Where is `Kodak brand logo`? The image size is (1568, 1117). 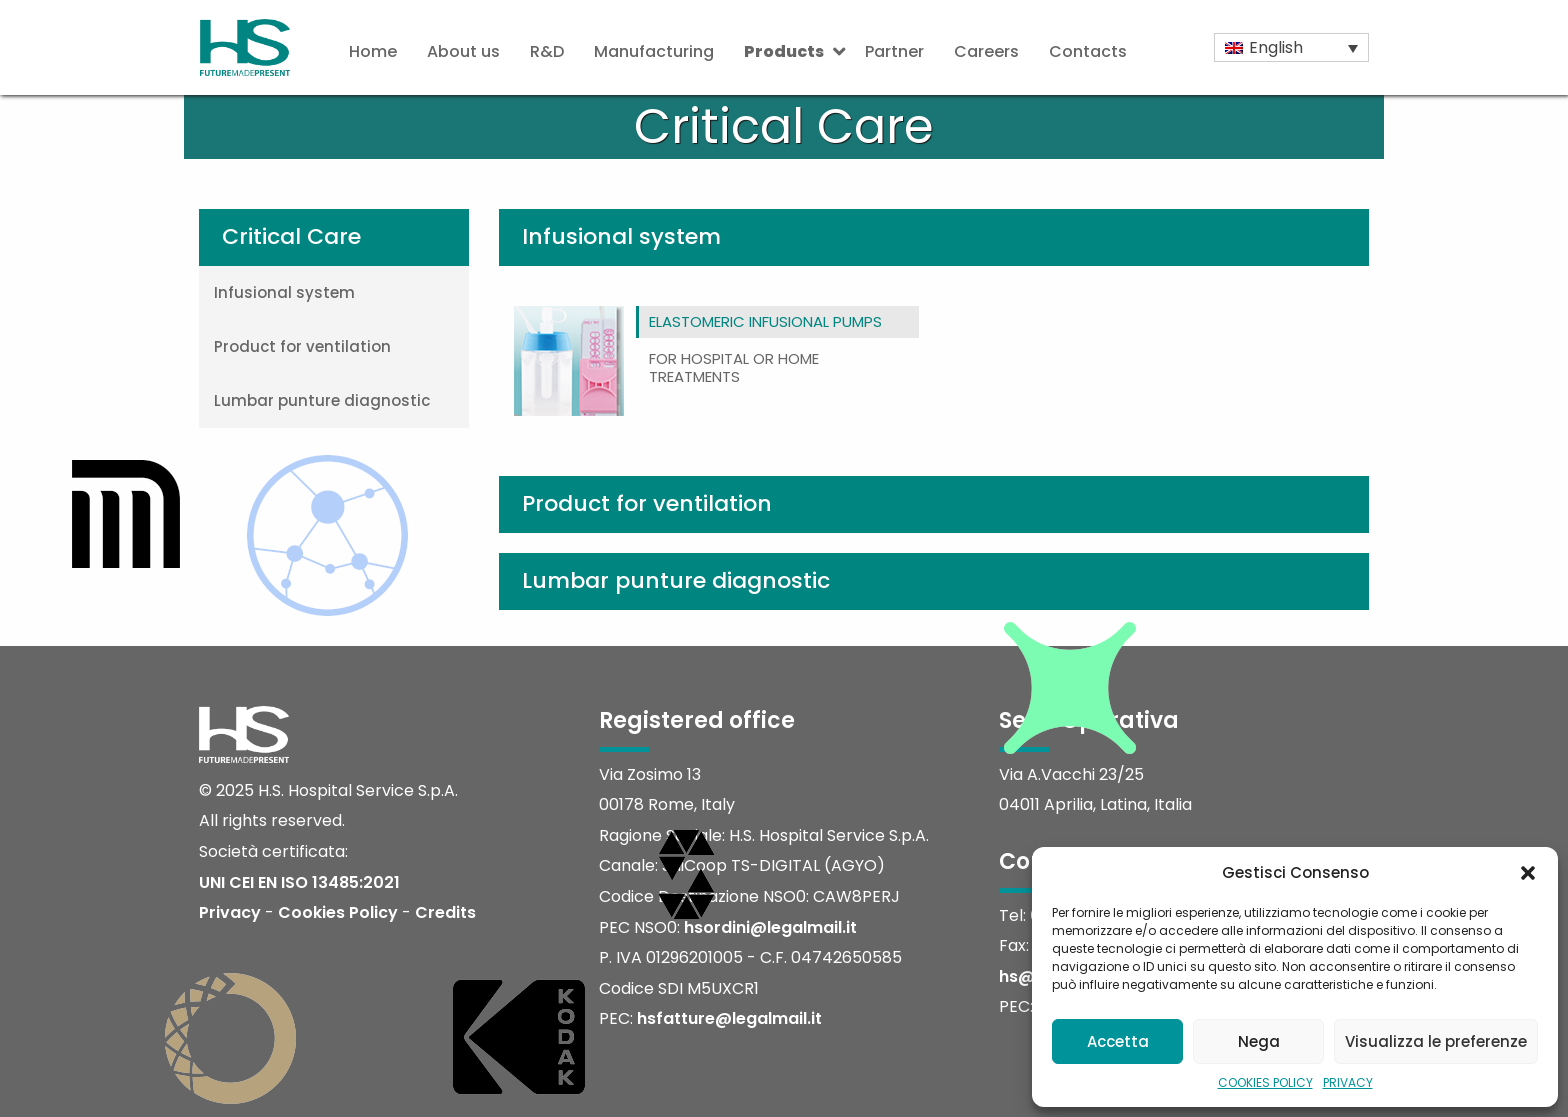
Kodak brand logo is located at coordinates (519, 1037).